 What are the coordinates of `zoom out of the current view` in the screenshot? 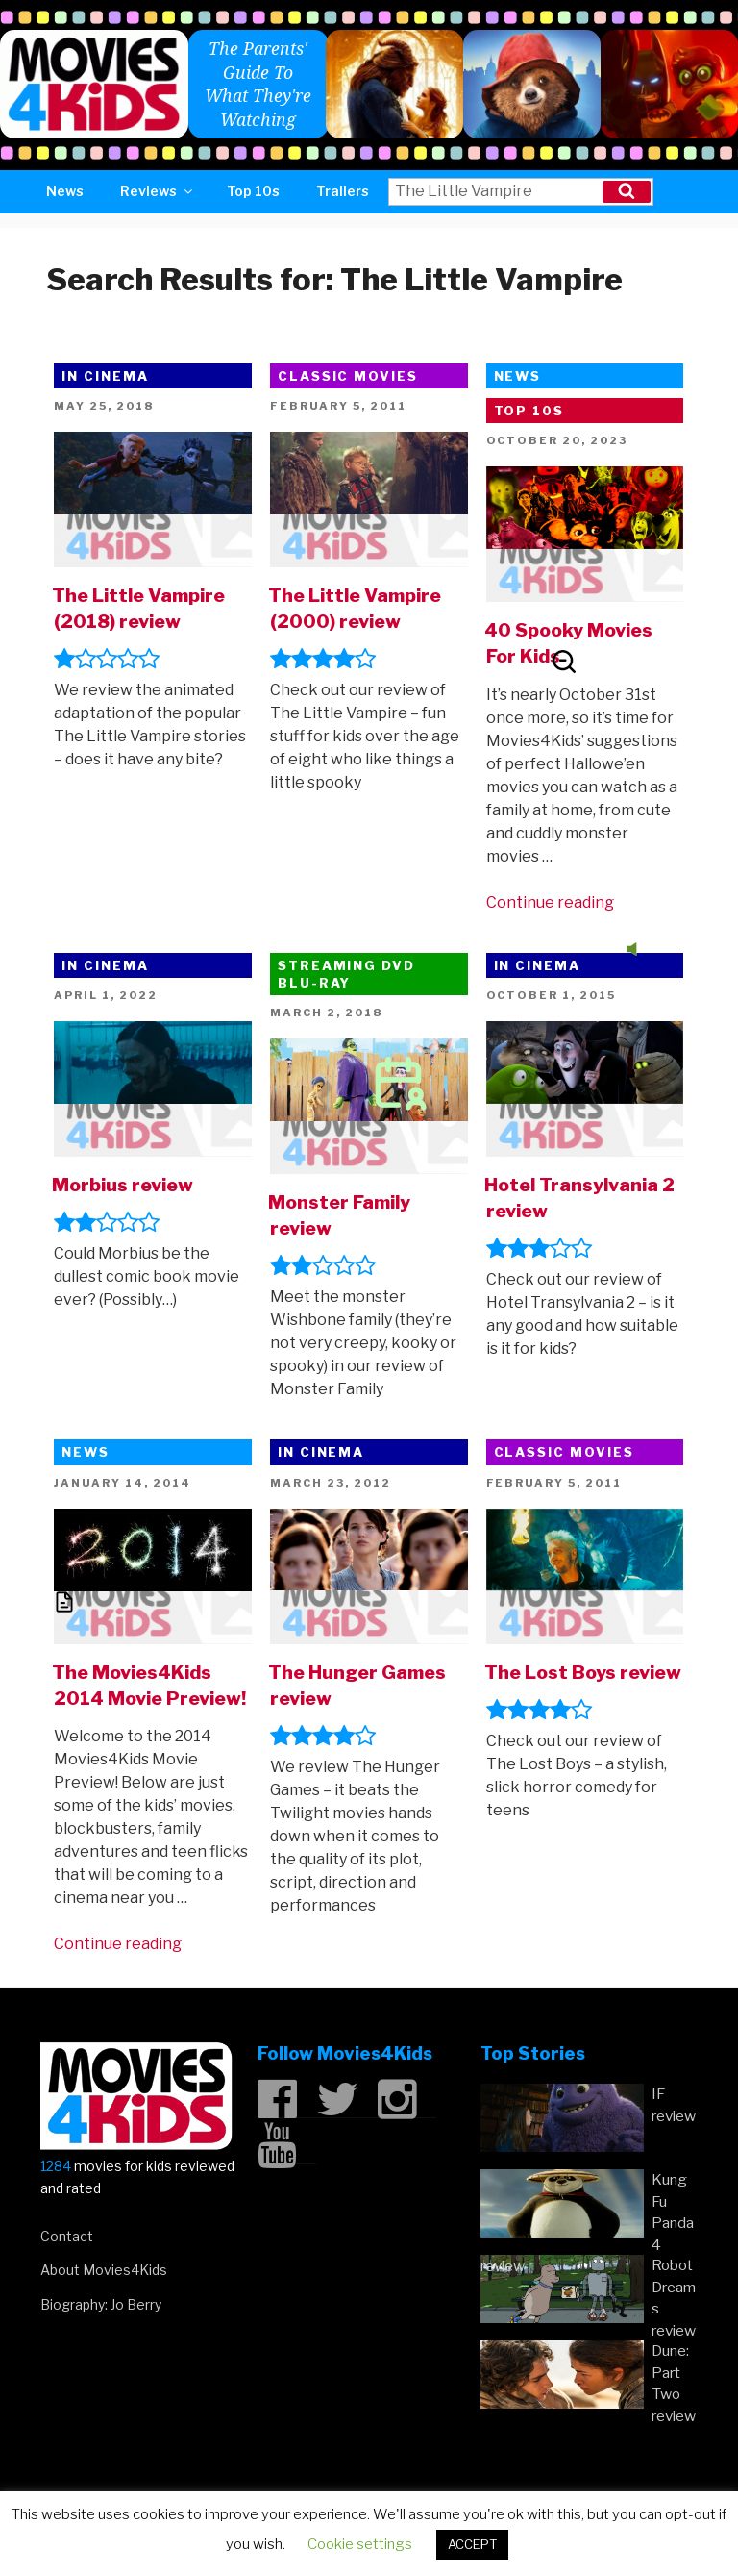 It's located at (564, 662).